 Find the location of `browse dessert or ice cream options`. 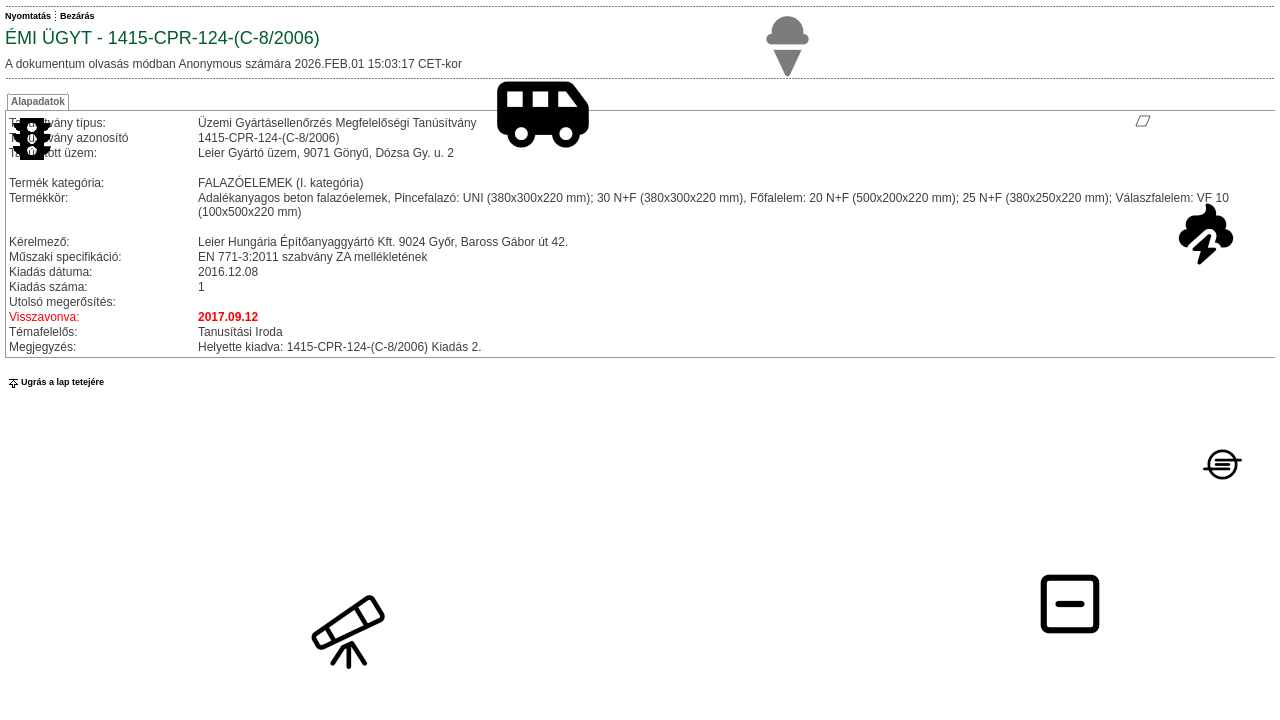

browse dessert or ice cream options is located at coordinates (787, 44).